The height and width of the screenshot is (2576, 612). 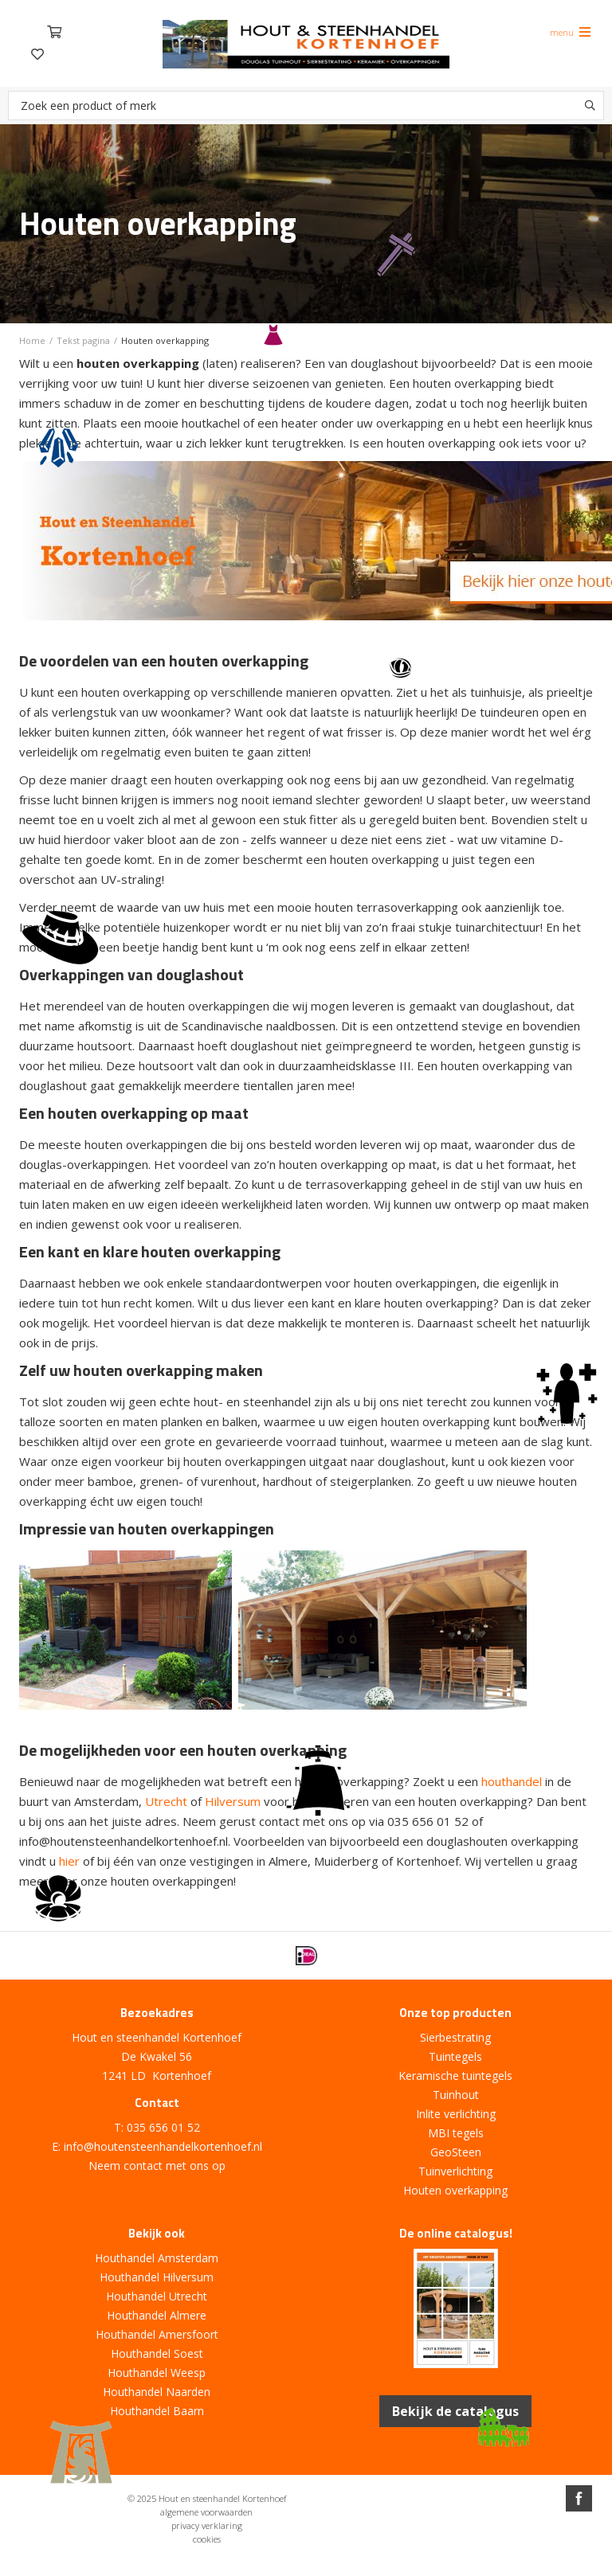 I want to click on browse dresses or women's clothing, so click(x=273, y=334).